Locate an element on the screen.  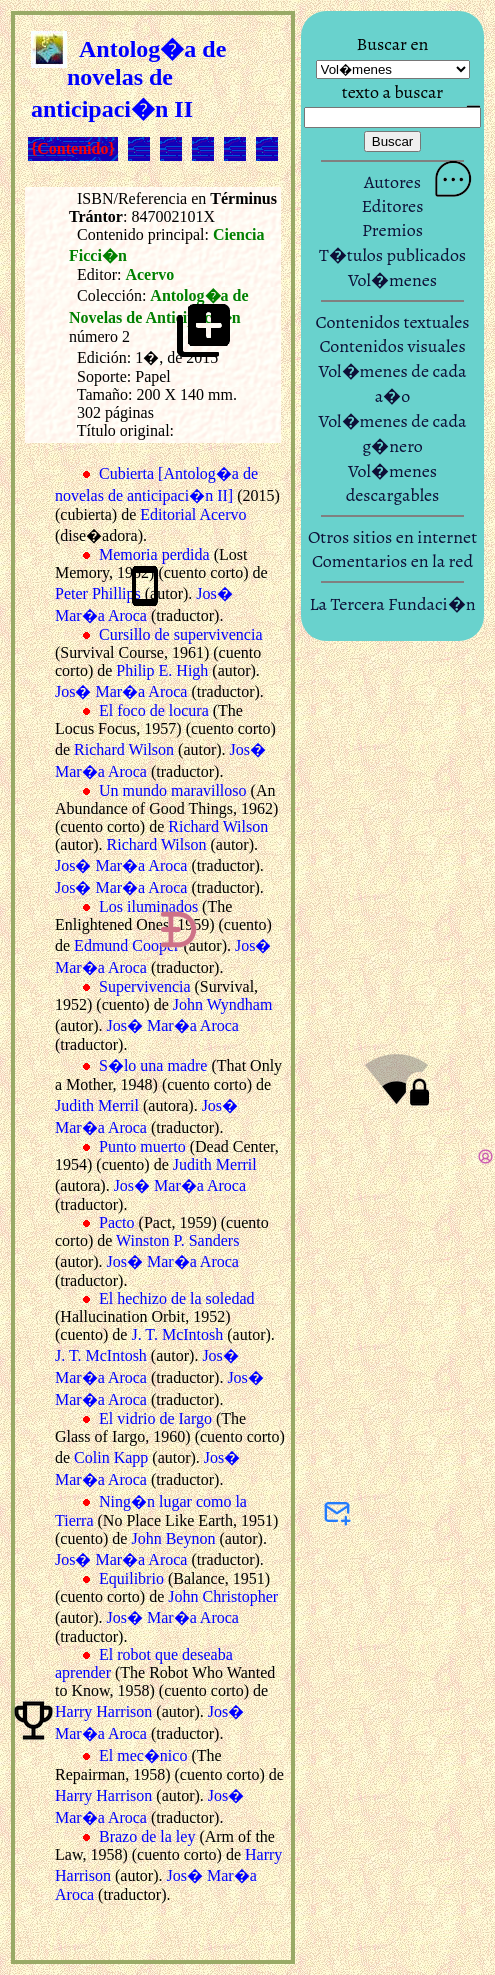
remove an item from a list is located at coordinates (473, 106).